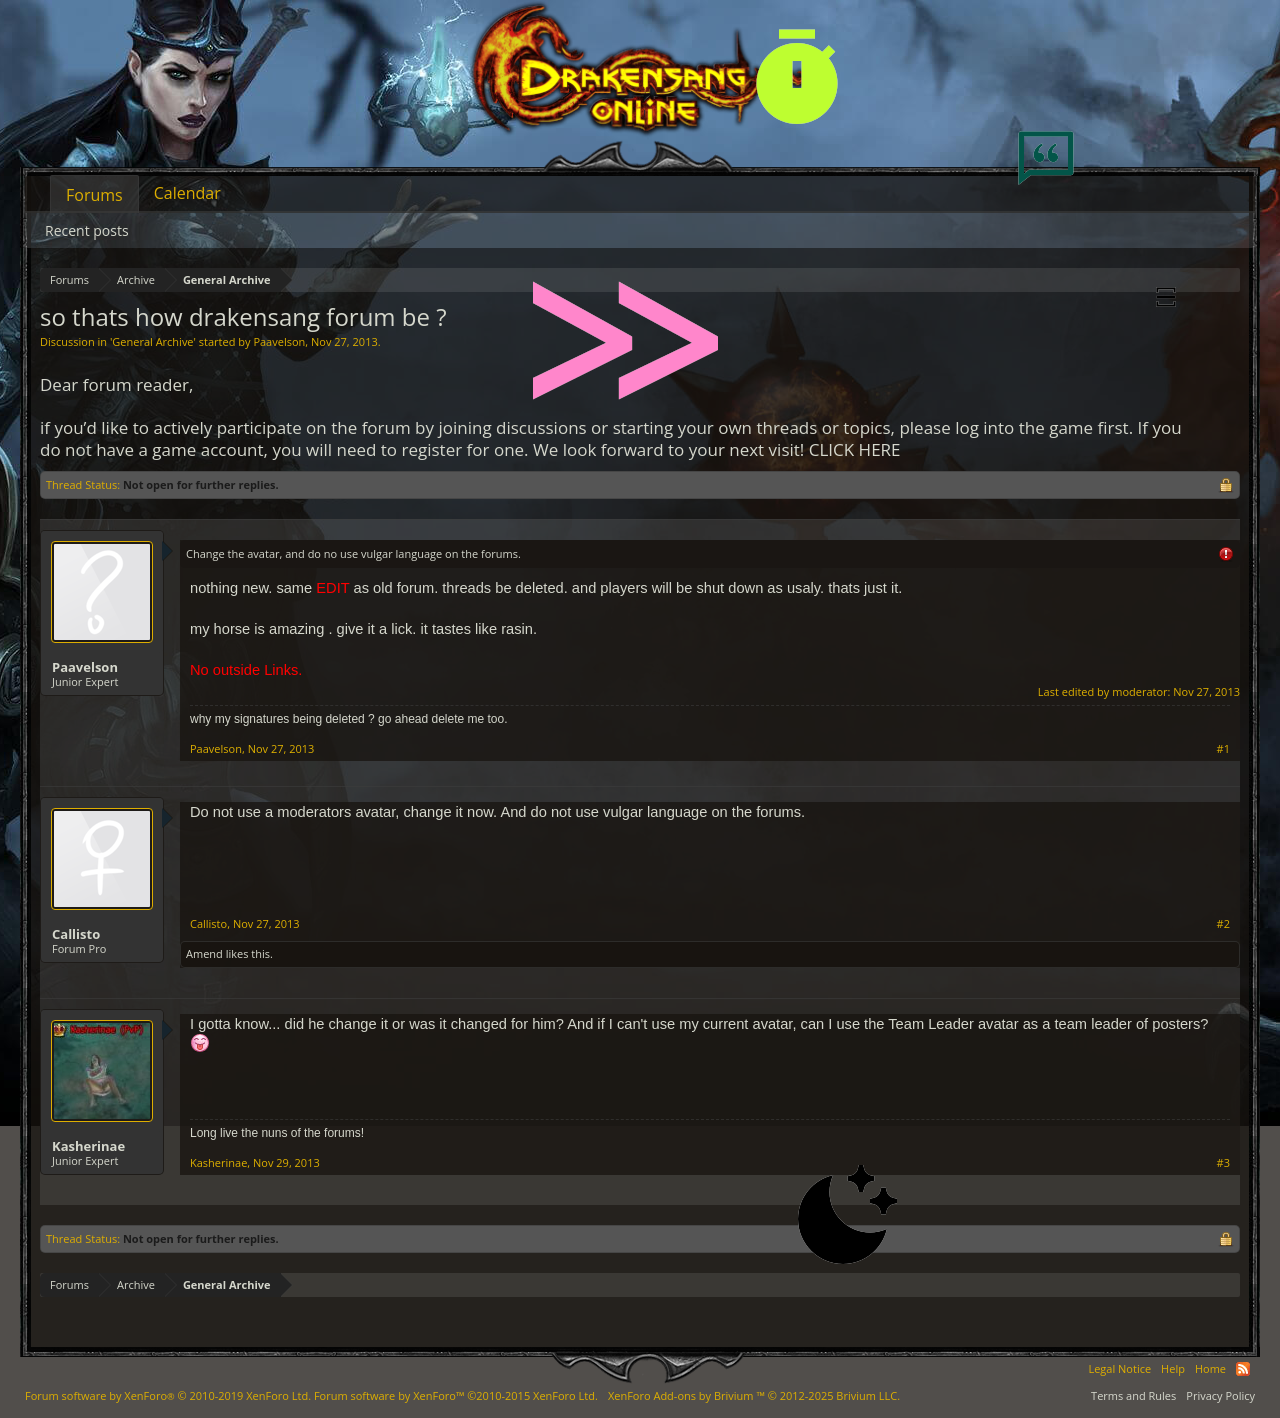 The width and height of the screenshot is (1280, 1418). Describe the element at coordinates (625, 340) in the screenshot. I see `cobalt app or service logo` at that location.